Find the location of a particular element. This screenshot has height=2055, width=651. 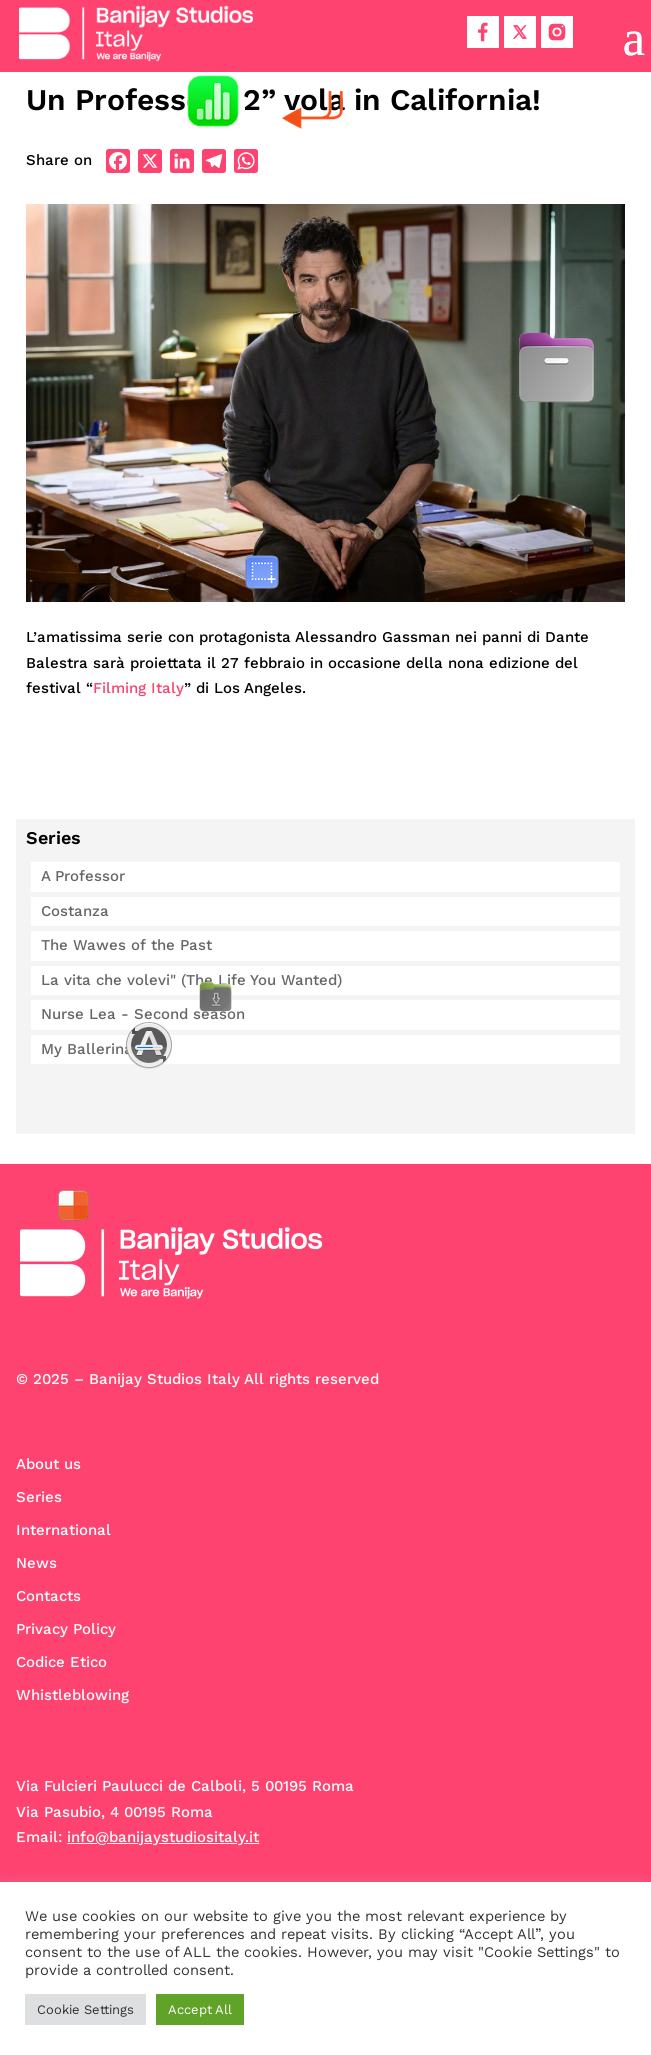

open apple numbers spreadsheet app is located at coordinates (213, 101).